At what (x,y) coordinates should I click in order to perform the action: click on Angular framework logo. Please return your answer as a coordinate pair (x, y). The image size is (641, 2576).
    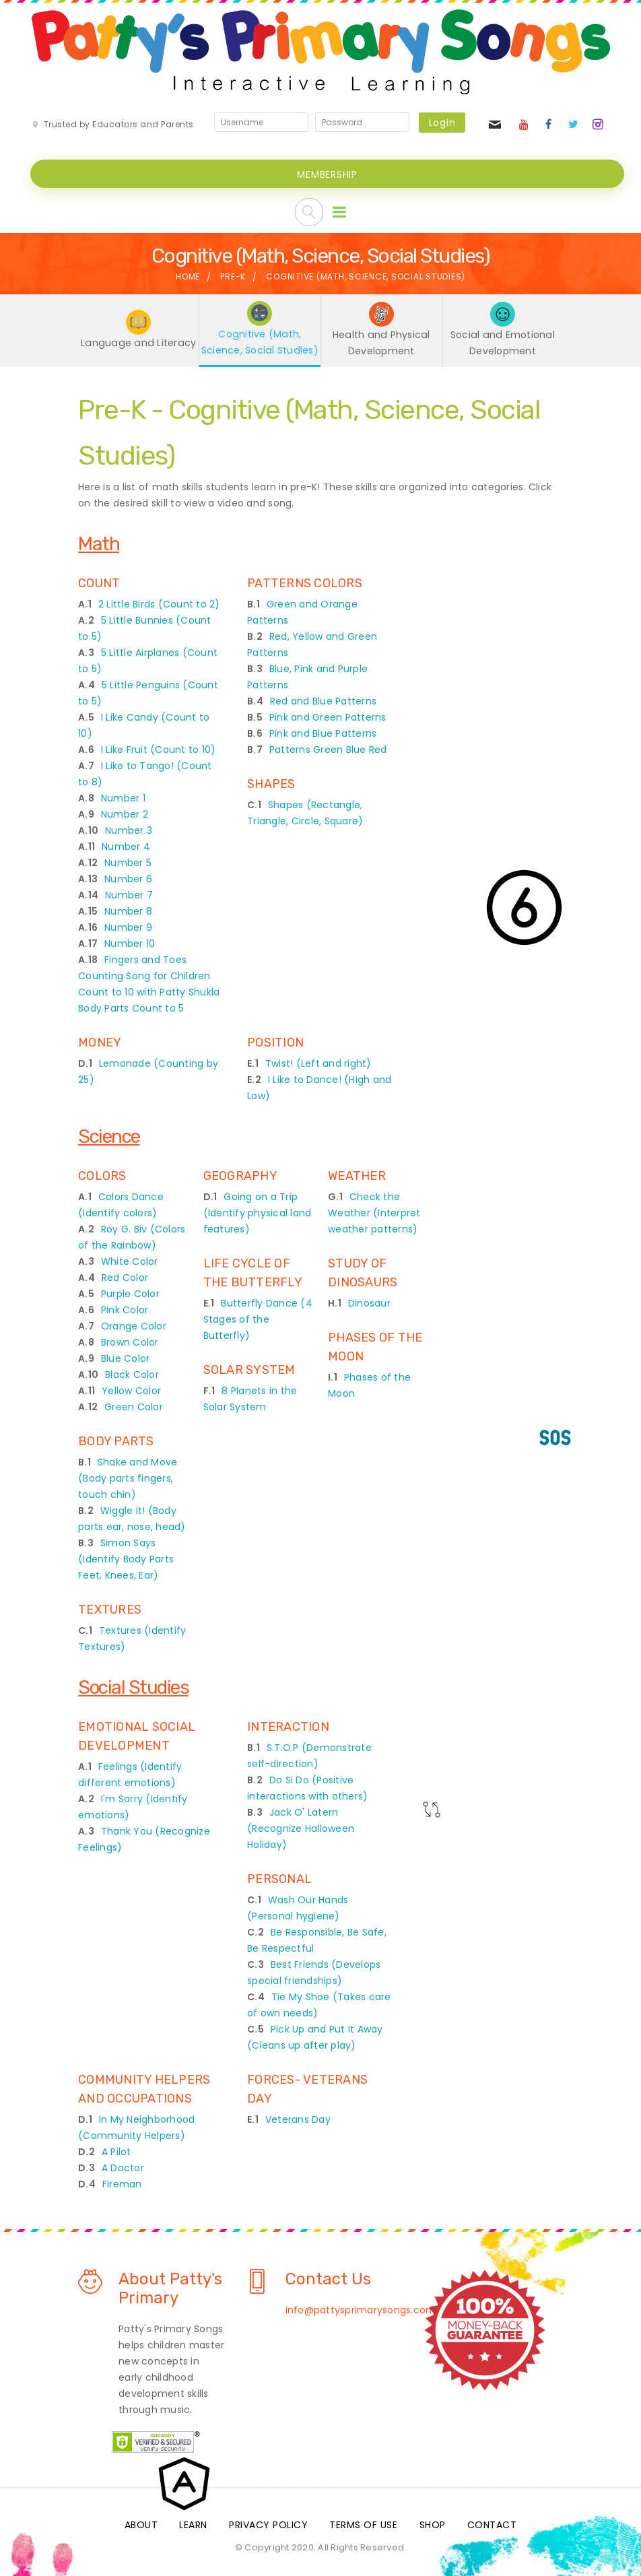
    Looking at the image, I should click on (184, 2482).